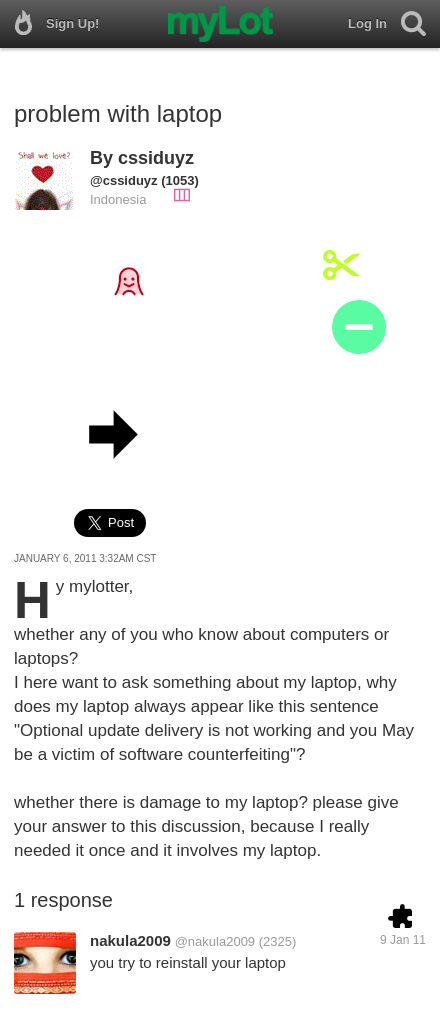  What do you see at coordinates (359, 327) in the screenshot?
I see `remove an item from a list` at bounding box center [359, 327].